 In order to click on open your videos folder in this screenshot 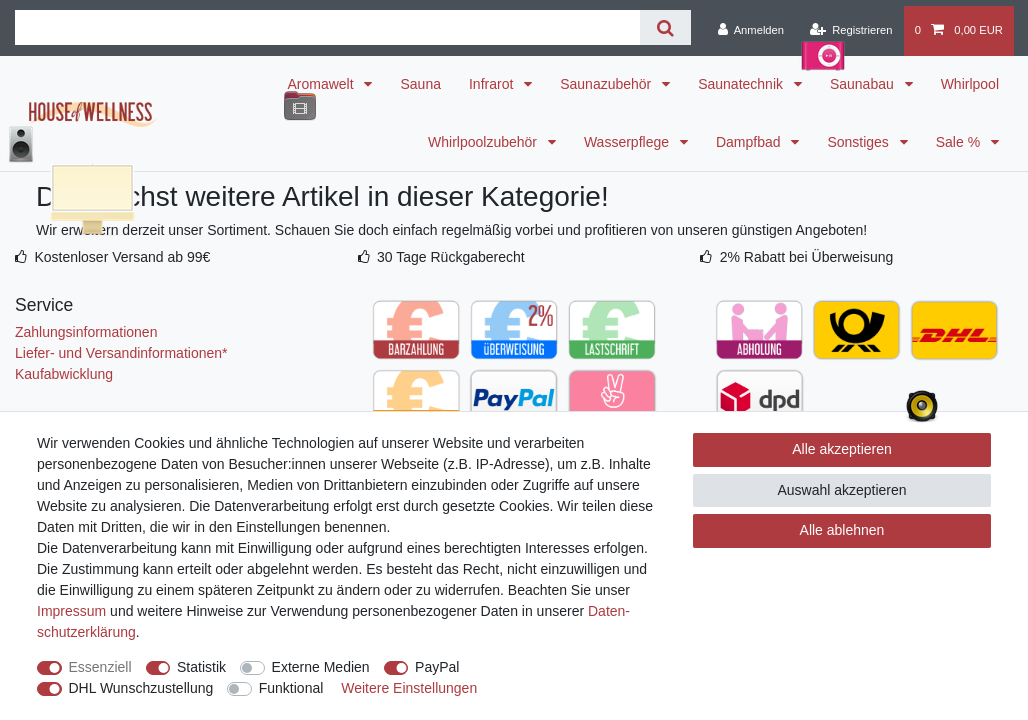, I will do `click(300, 105)`.